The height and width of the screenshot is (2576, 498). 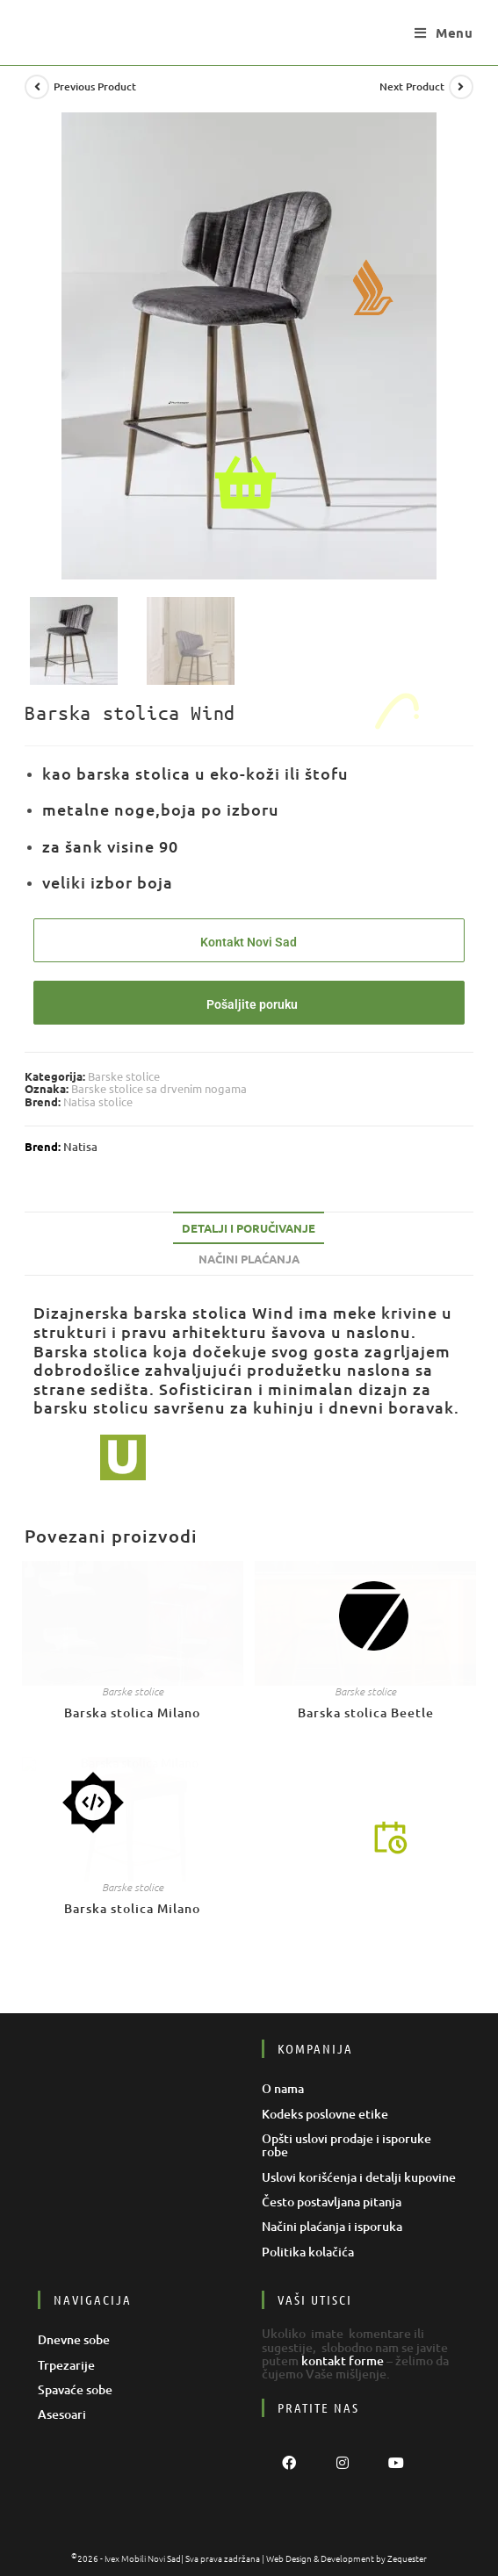 What do you see at coordinates (123, 1457) in the screenshot?
I see `visit unpkg CDN service` at bounding box center [123, 1457].